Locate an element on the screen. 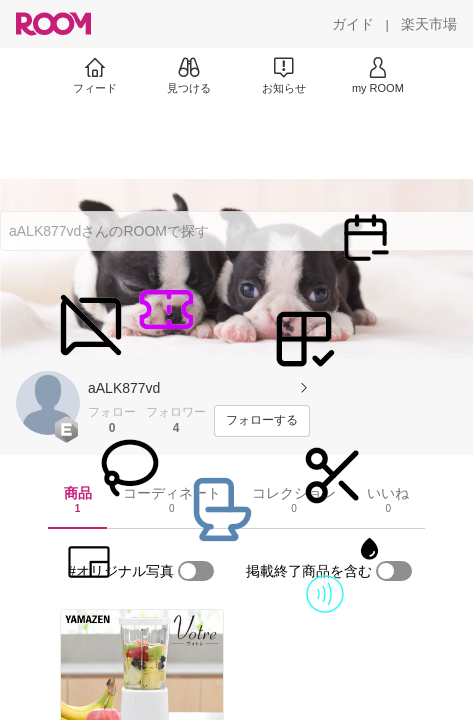 The image size is (473, 720). enable picture-in-picture mode is located at coordinates (89, 562).